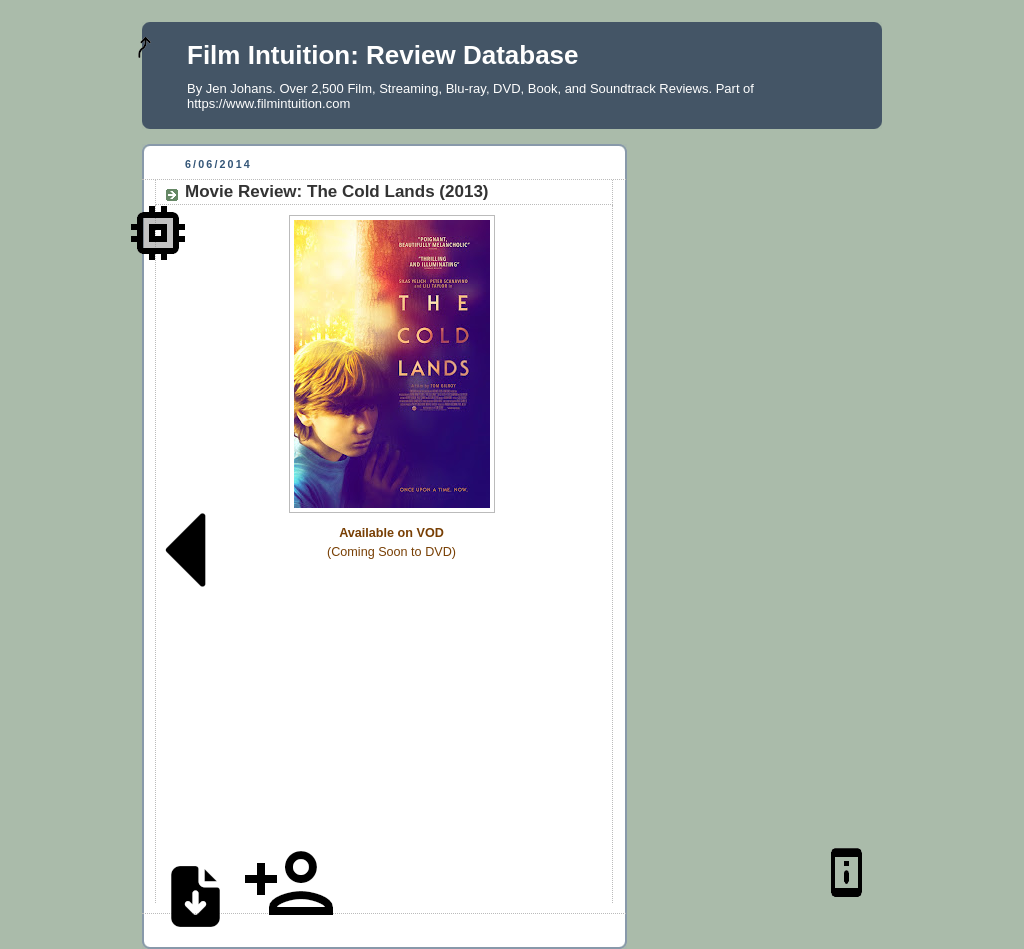 The height and width of the screenshot is (949, 1024). Describe the element at coordinates (158, 233) in the screenshot. I see `view device memory or RAM usage` at that location.